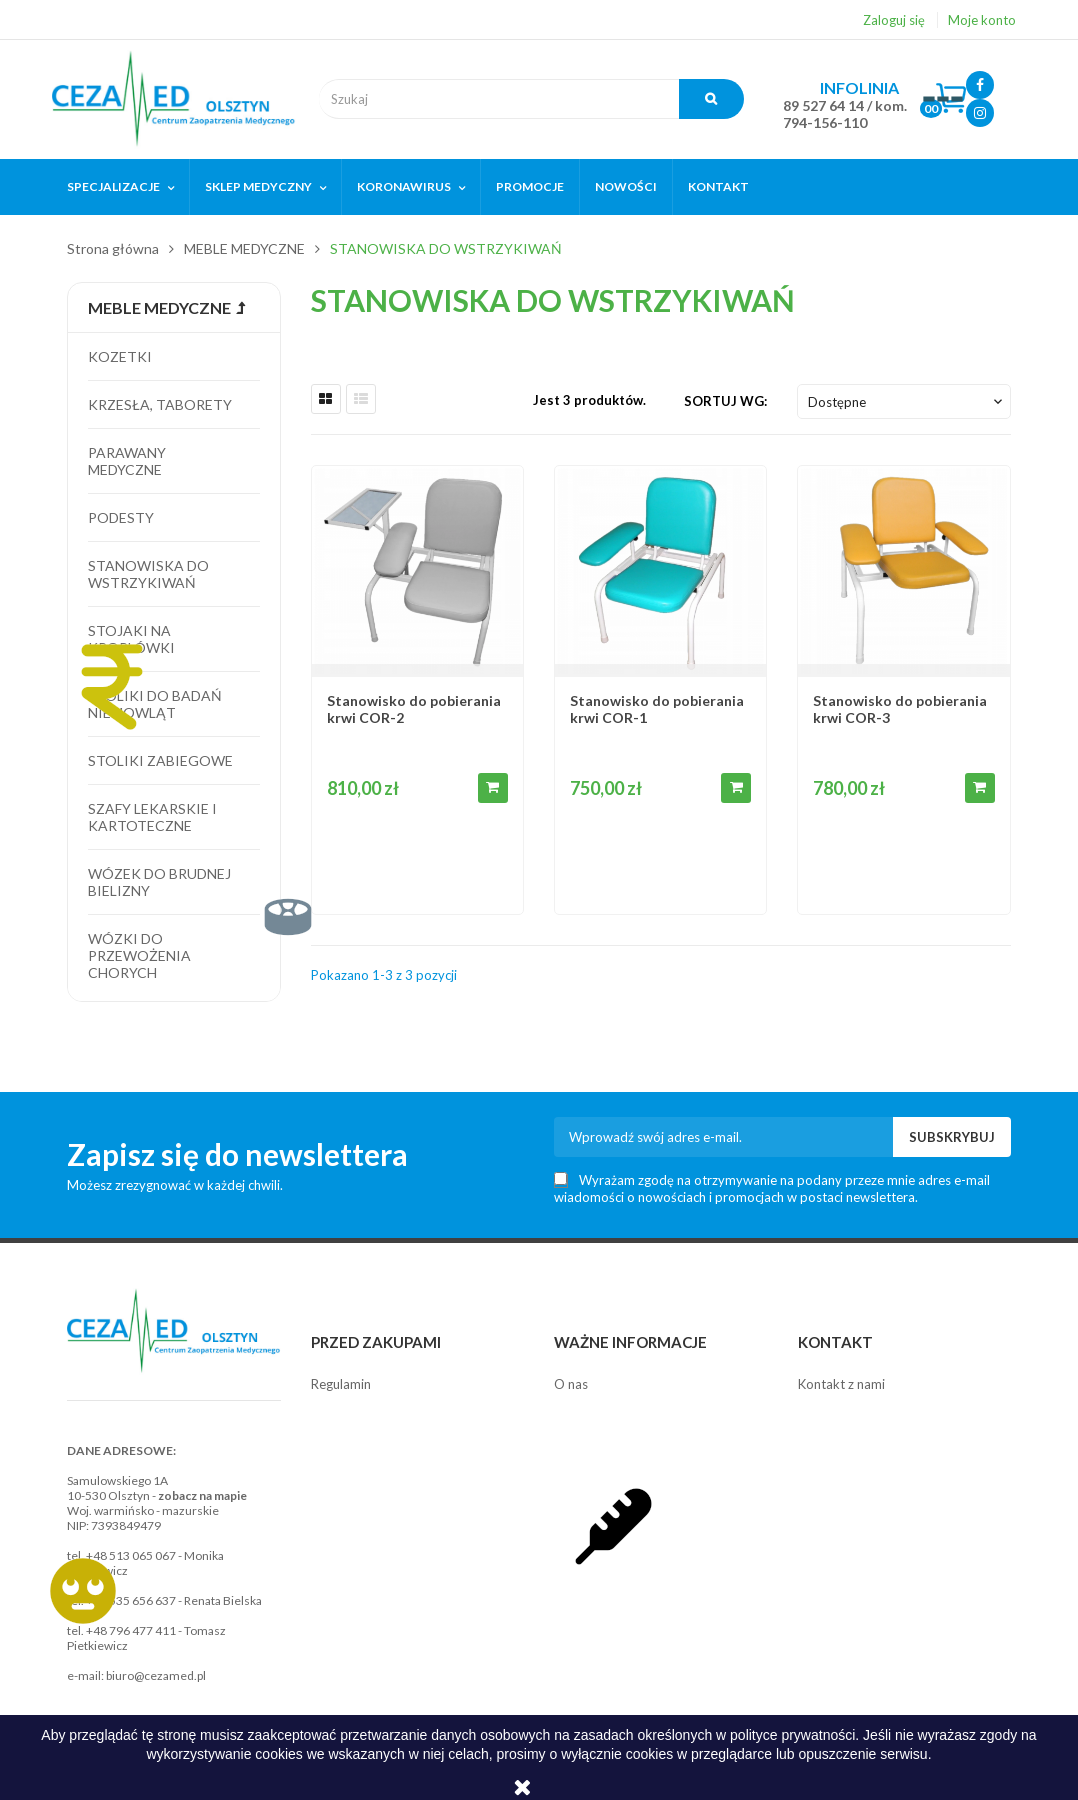 Image resolution: width=1078 pixels, height=1800 pixels. What do you see at coordinates (112, 687) in the screenshot?
I see `indicates price or payment in Indian rupees` at bounding box center [112, 687].